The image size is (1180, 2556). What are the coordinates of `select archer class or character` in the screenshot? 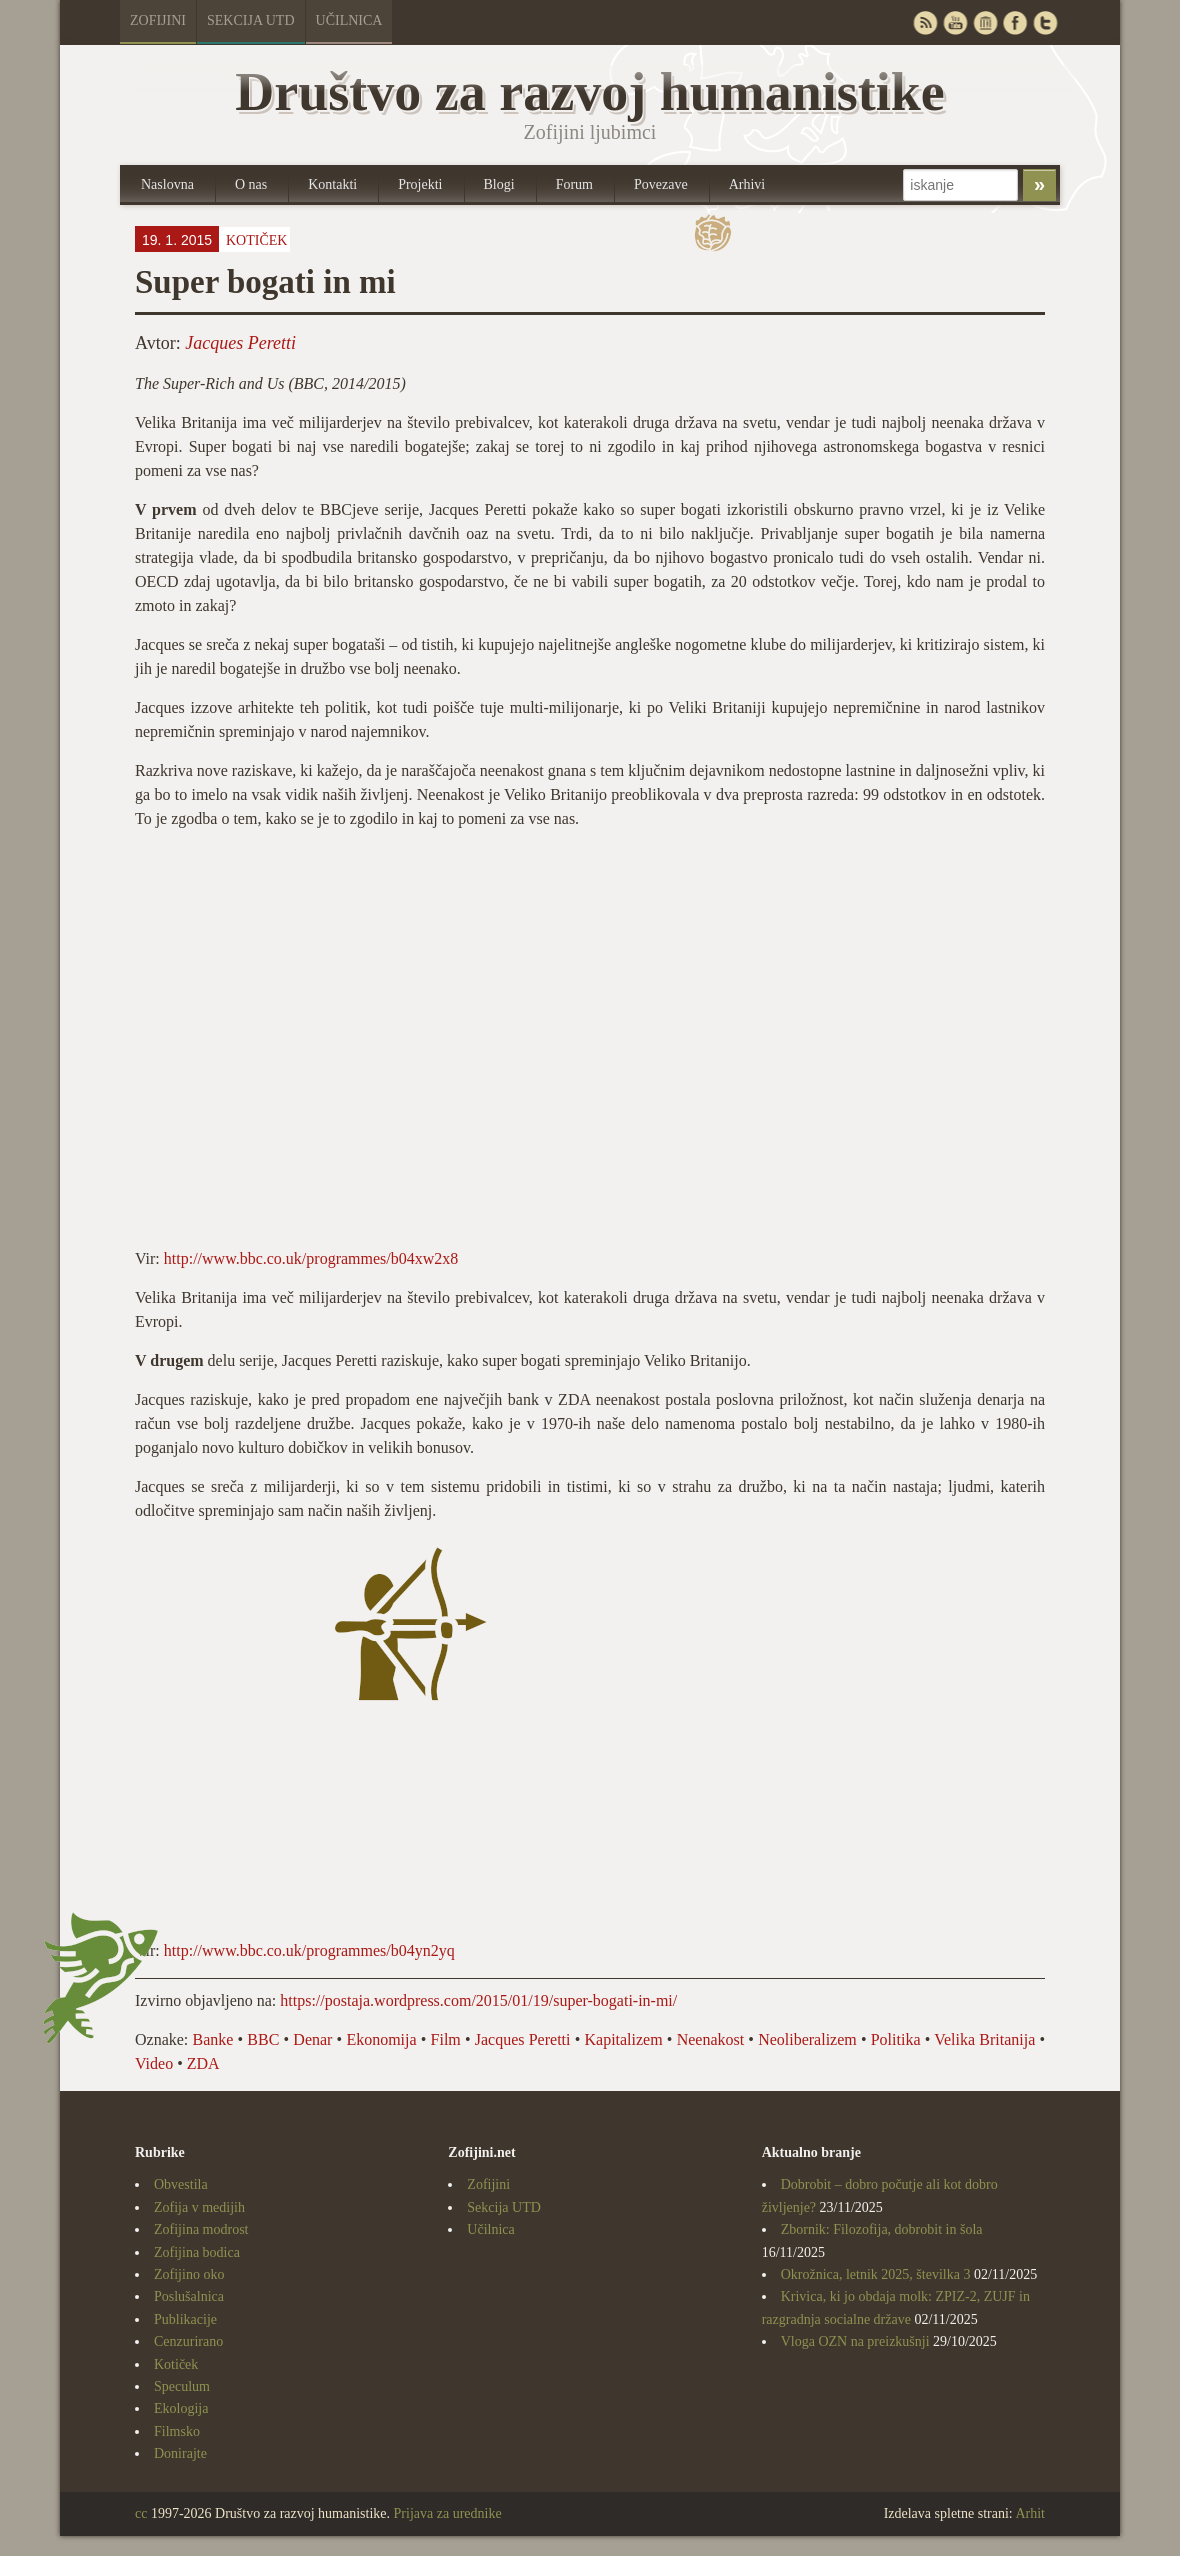 It's located at (409, 1622).